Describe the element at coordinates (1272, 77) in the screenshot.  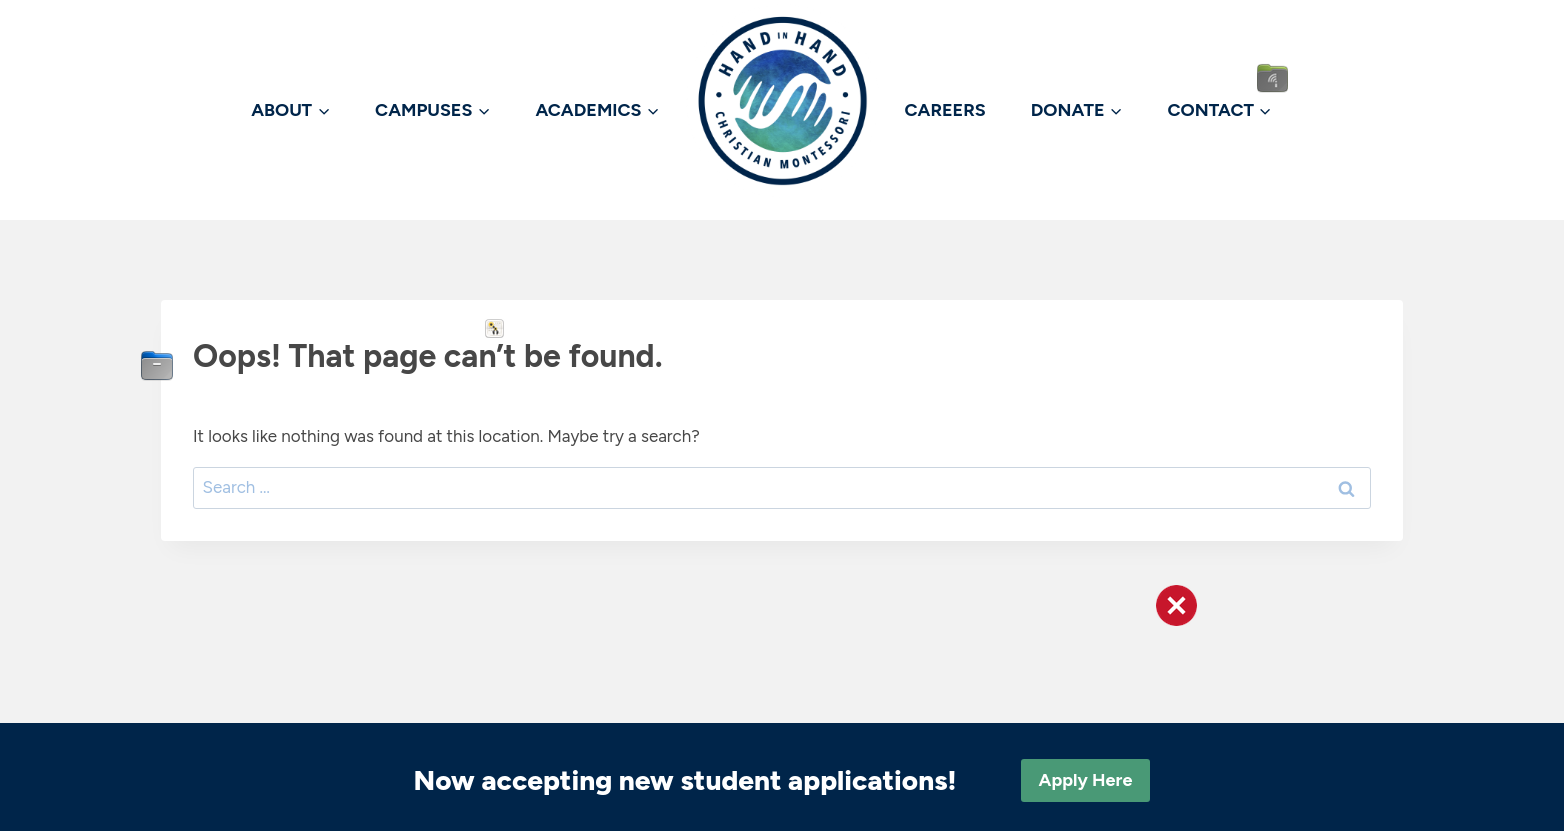
I see `open insync cloud sync folder` at that location.